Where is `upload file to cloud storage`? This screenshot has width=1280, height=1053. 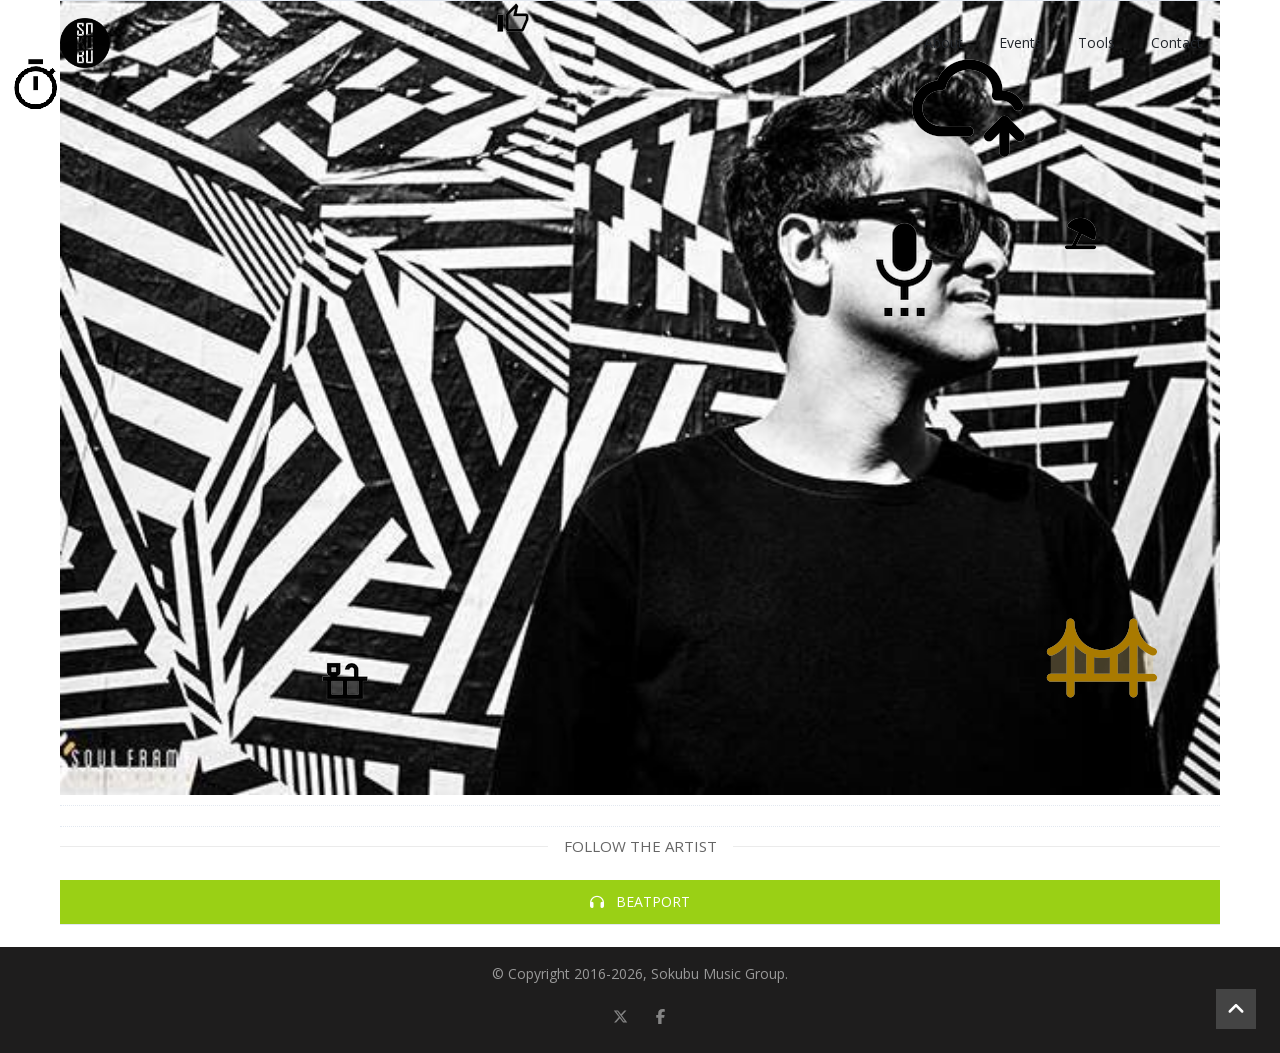
upload file to cloud storage is located at coordinates (968, 100).